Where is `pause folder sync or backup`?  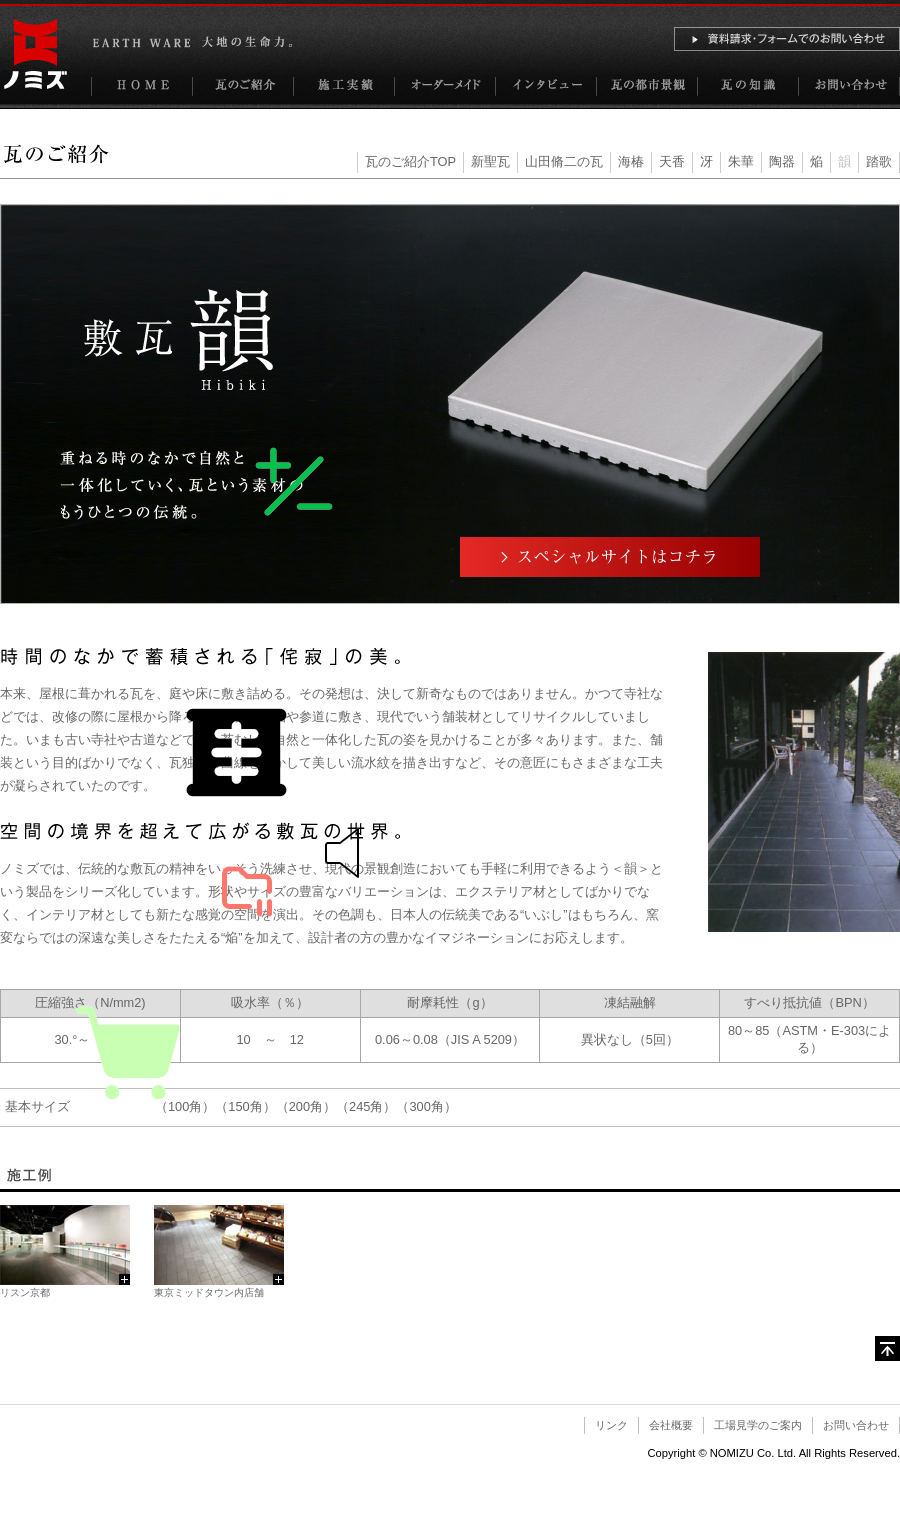 pause folder sync or backup is located at coordinates (247, 889).